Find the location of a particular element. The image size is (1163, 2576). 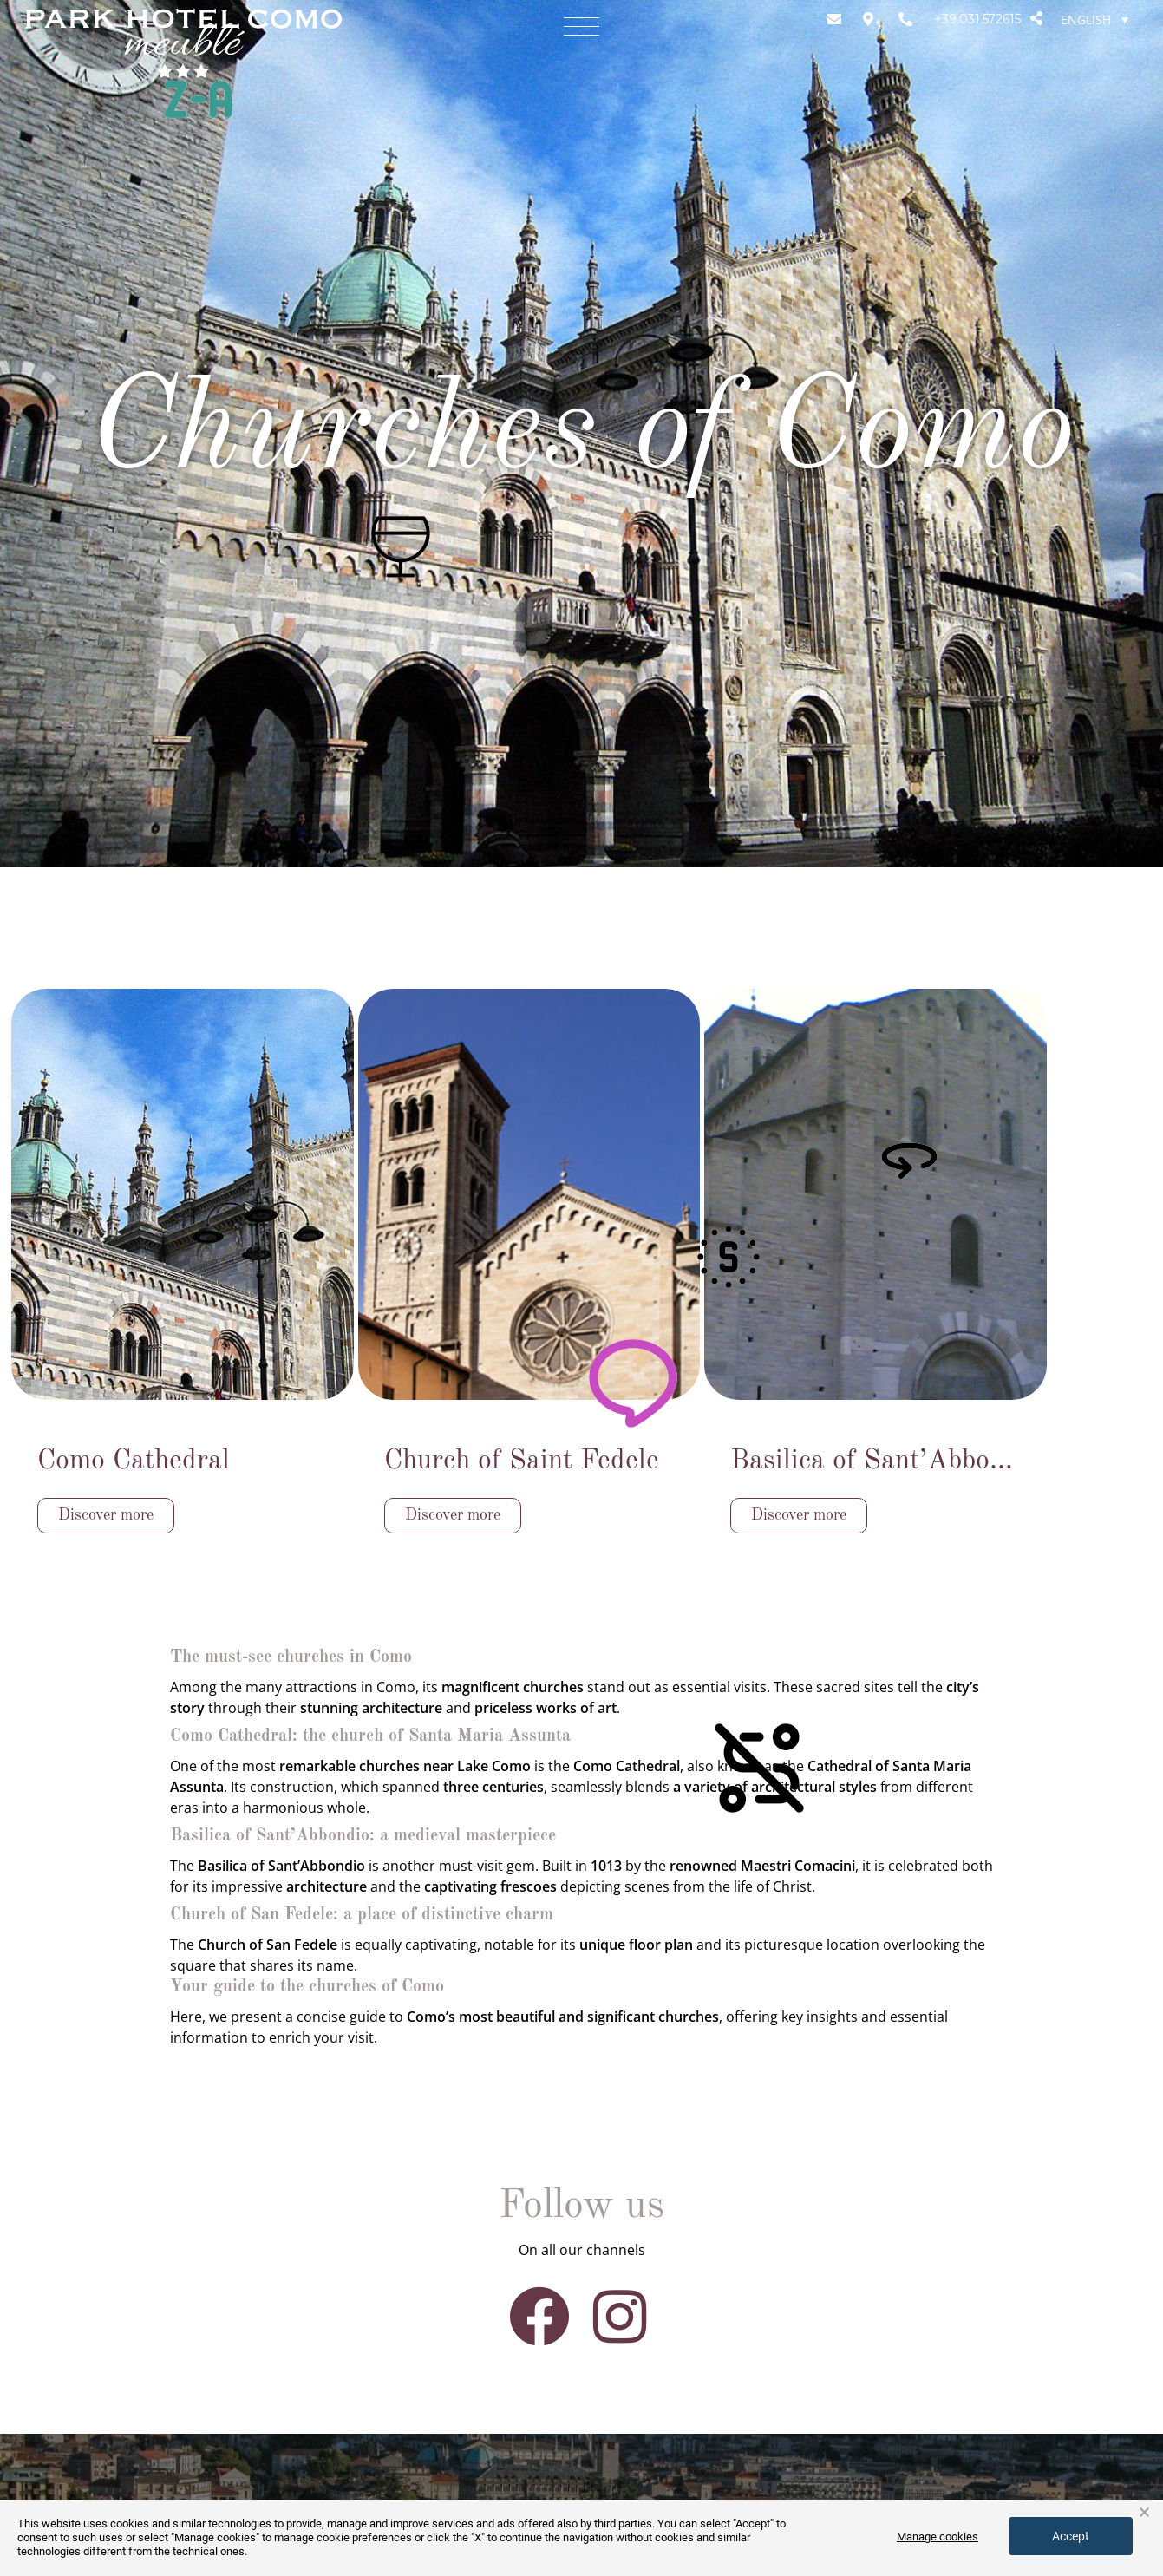

indicates a pending or in-progress sync status is located at coordinates (729, 1257).